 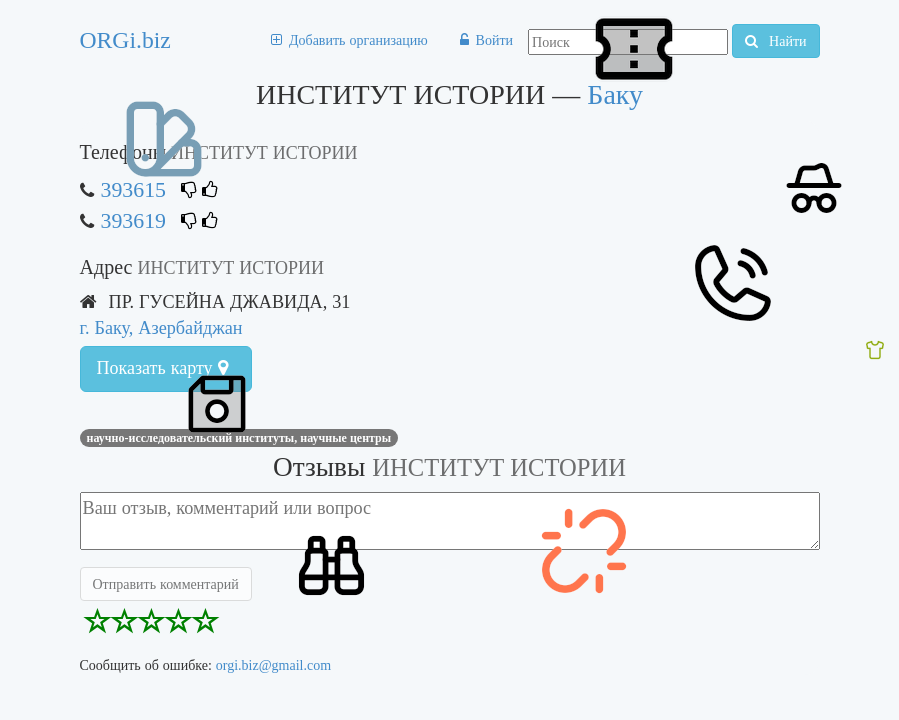 I want to click on search or explore content, so click(x=331, y=565).